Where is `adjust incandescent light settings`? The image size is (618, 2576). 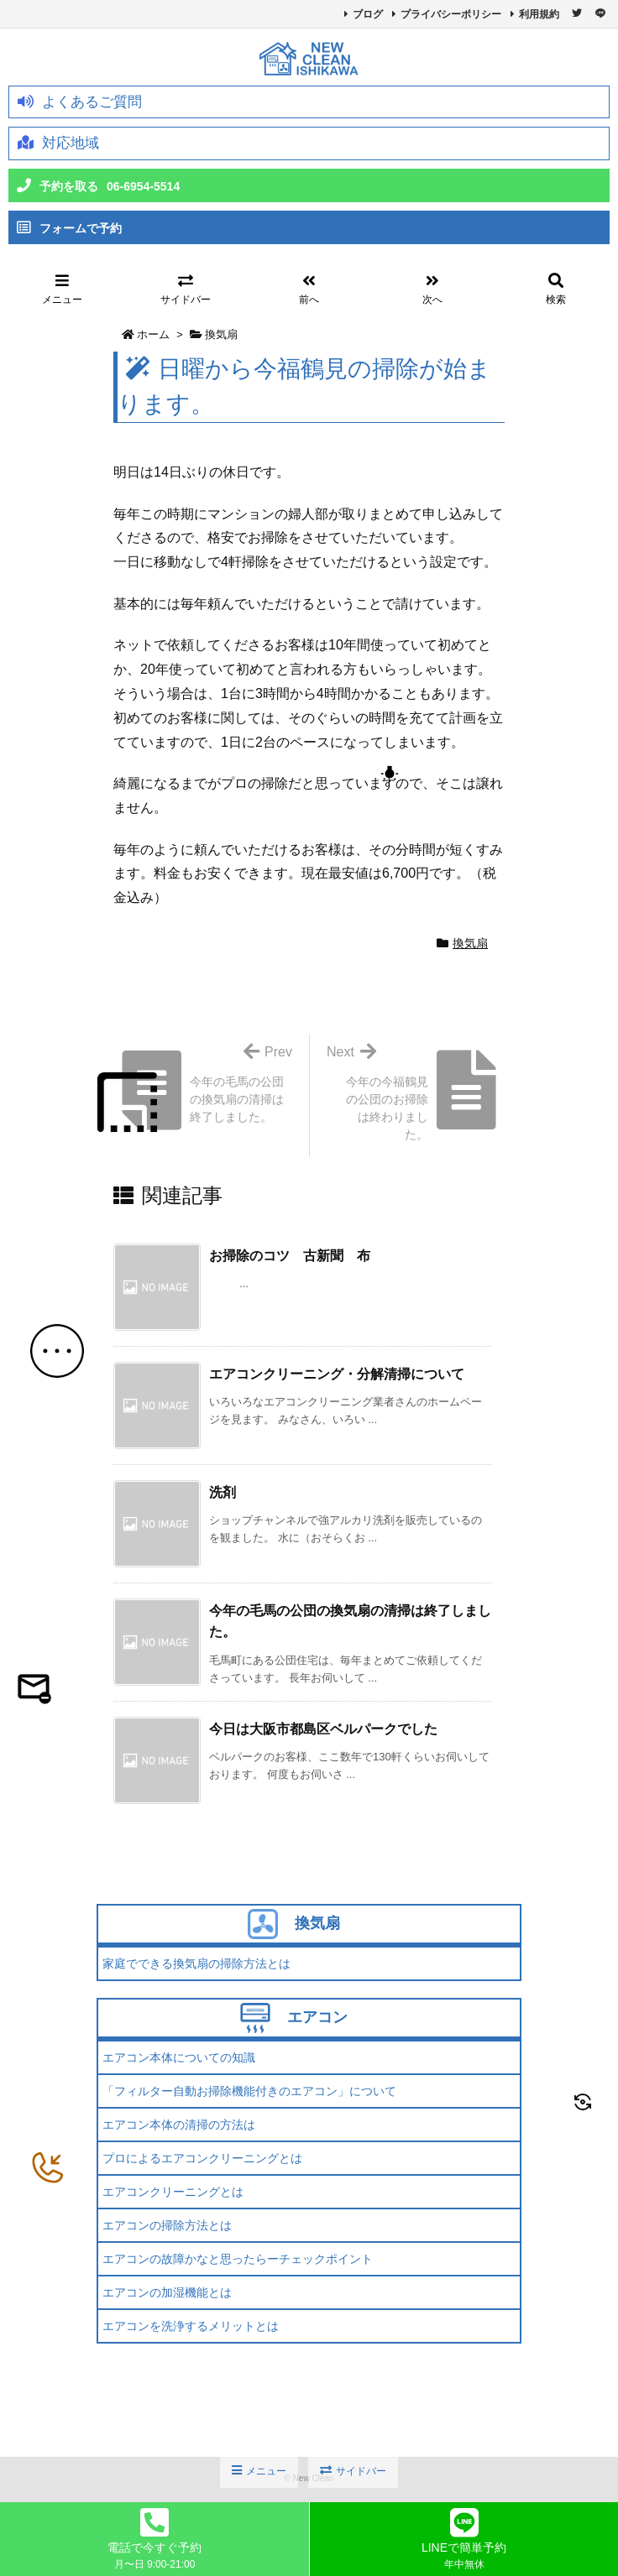 adjust incandescent light settings is located at coordinates (390, 774).